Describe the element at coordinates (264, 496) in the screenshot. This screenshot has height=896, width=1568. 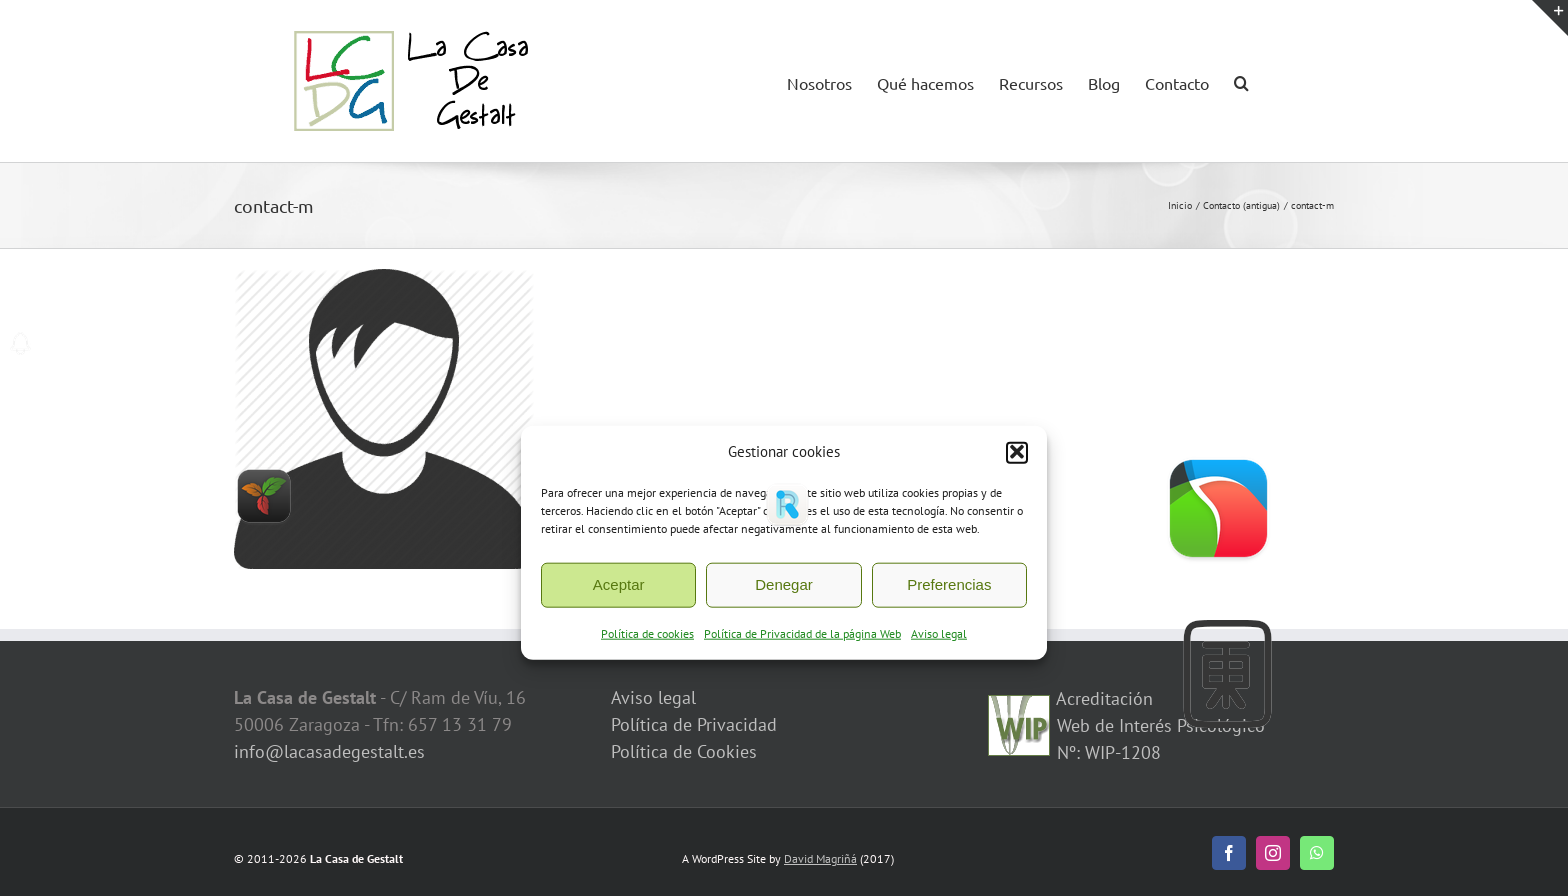
I see `open trilium notes app` at that location.